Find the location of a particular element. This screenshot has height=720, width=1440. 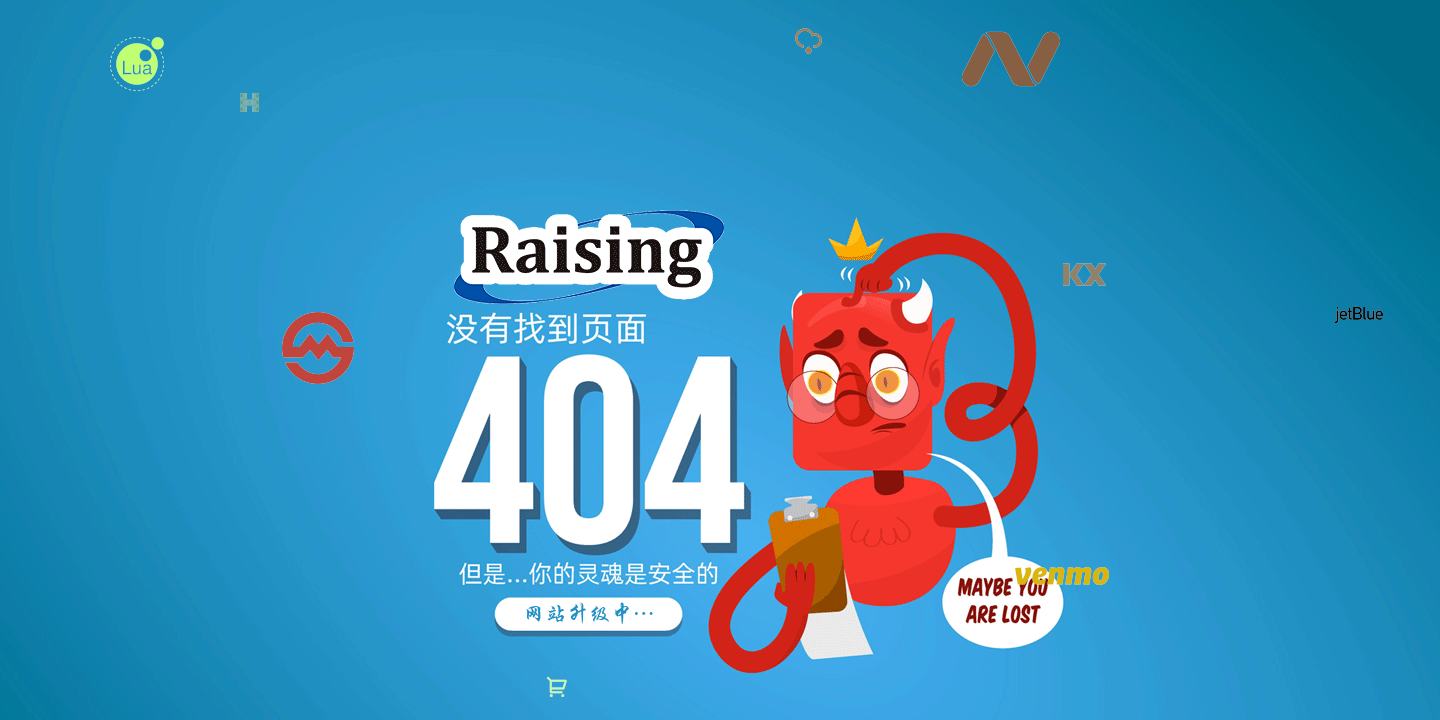

launch htop system monitoring application is located at coordinates (249, 102).